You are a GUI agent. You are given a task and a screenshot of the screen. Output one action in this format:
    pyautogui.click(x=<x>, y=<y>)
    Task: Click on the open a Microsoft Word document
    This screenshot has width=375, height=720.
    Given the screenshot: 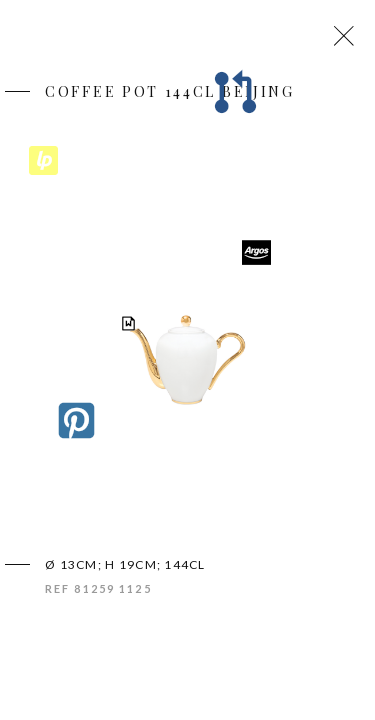 What is the action you would take?
    pyautogui.click(x=128, y=323)
    